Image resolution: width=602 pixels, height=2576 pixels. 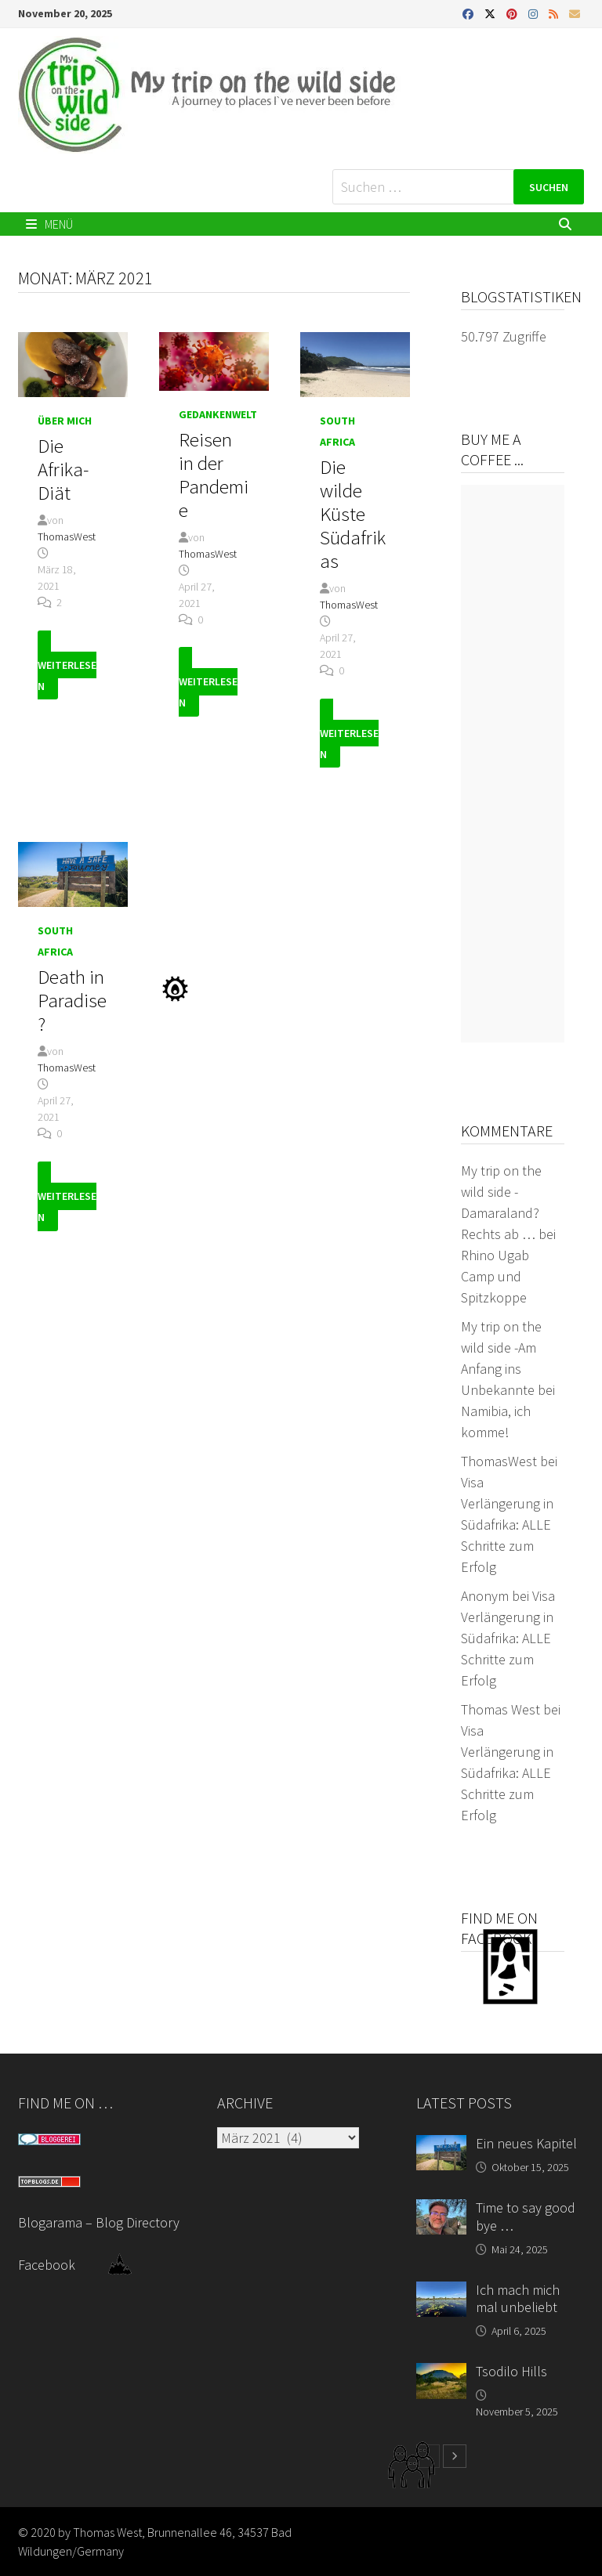 I want to click on view mountain or terrain features, so click(x=120, y=2265).